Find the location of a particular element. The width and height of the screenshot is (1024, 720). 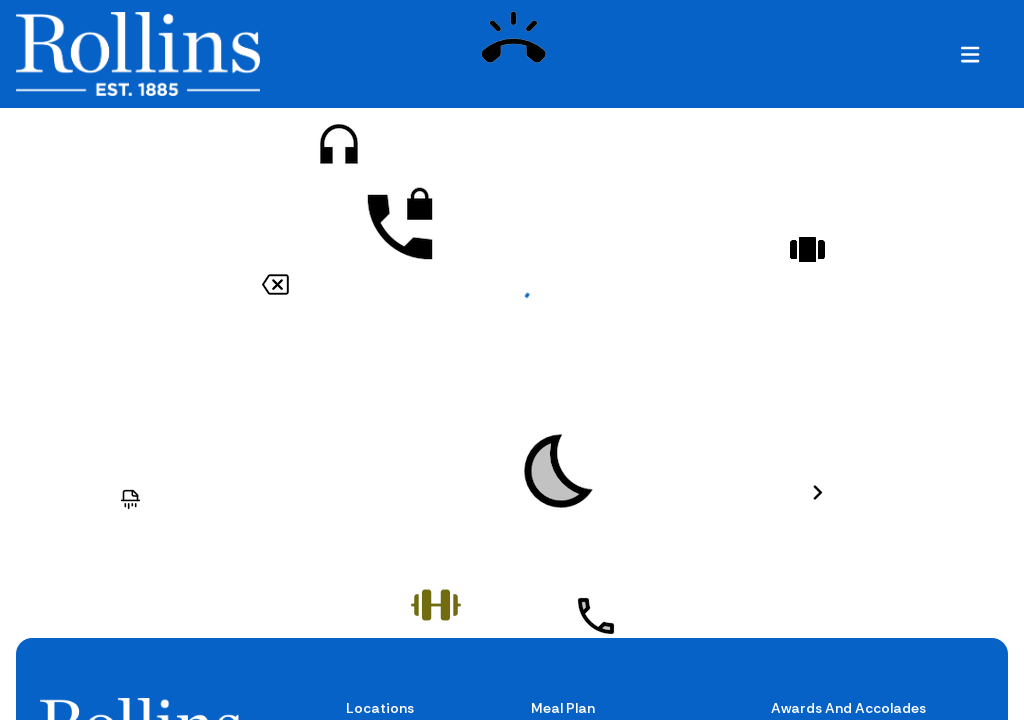

enable bedtime or sleep mode is located at coordinates (561, 471).